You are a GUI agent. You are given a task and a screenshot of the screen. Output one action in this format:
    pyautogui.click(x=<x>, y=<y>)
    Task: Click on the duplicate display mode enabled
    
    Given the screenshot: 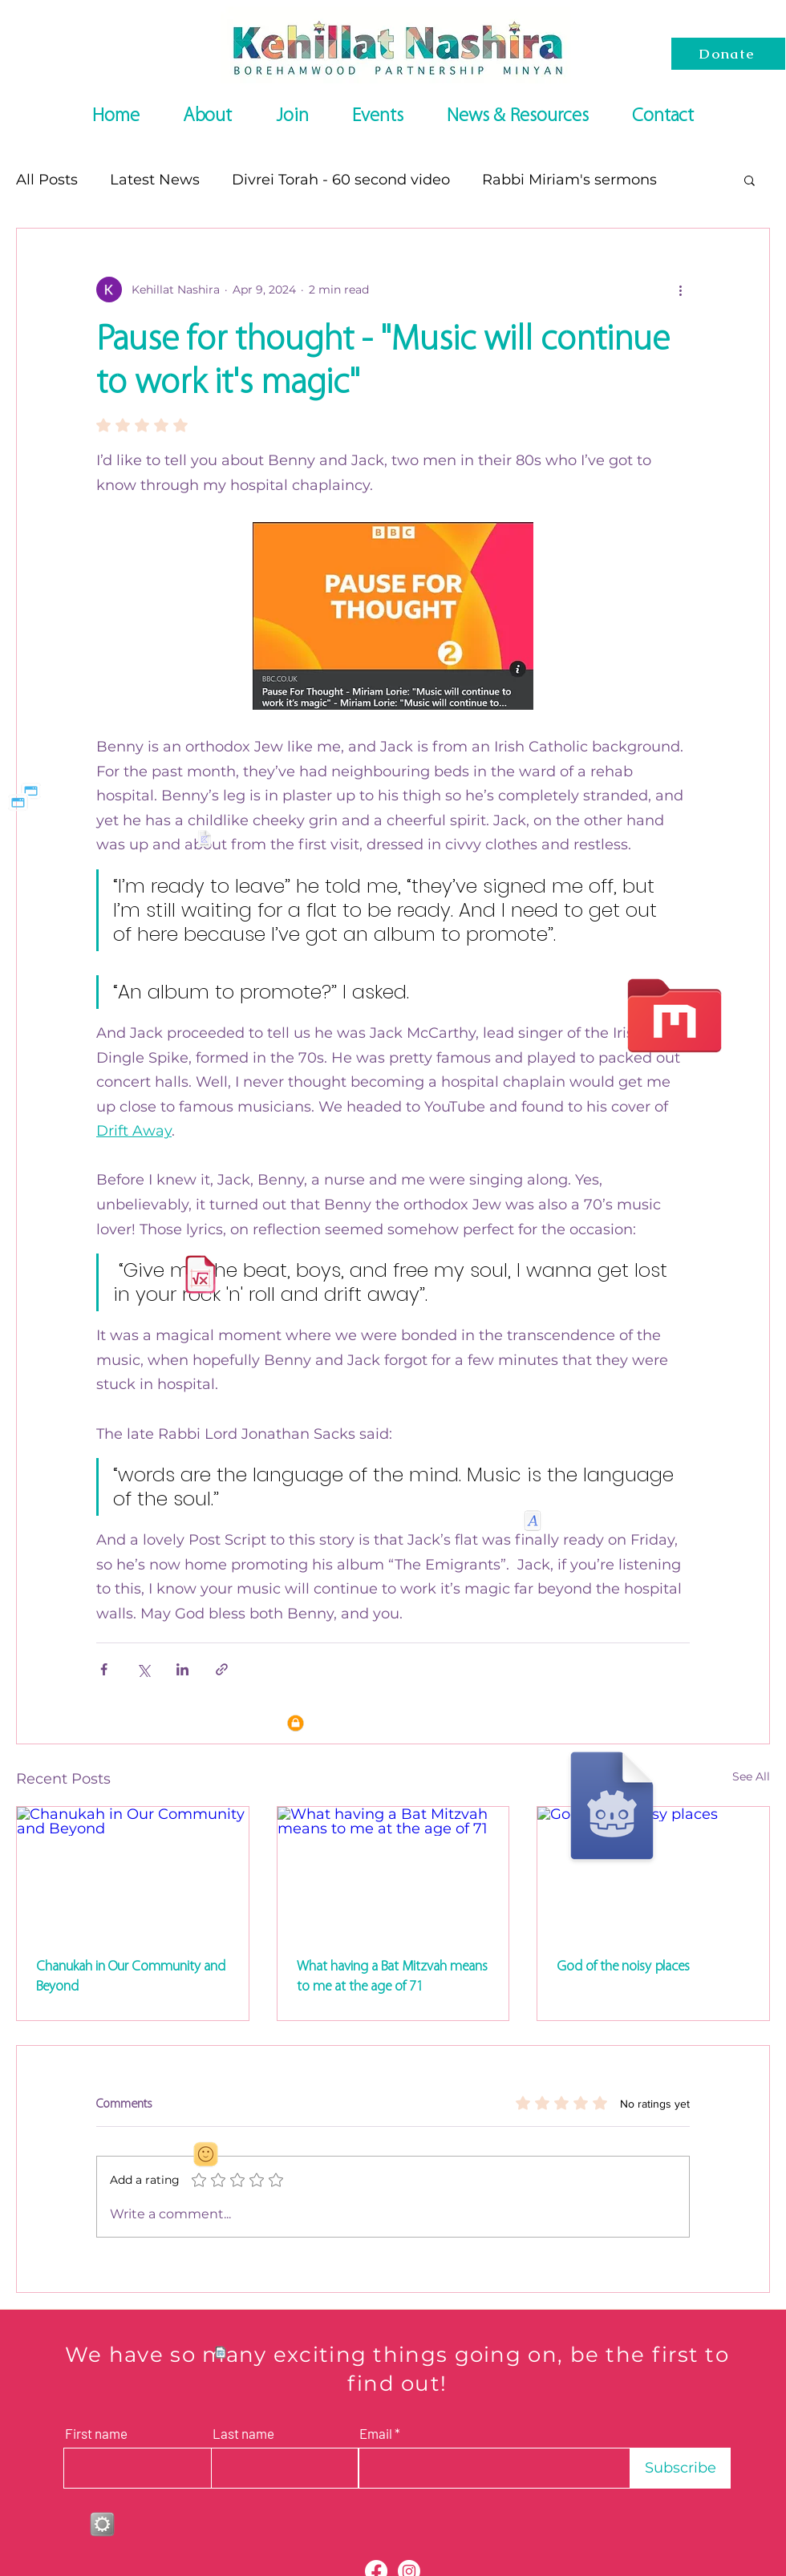 What is the action you would take?
    pyautogui.click(x=24, y=796)
    